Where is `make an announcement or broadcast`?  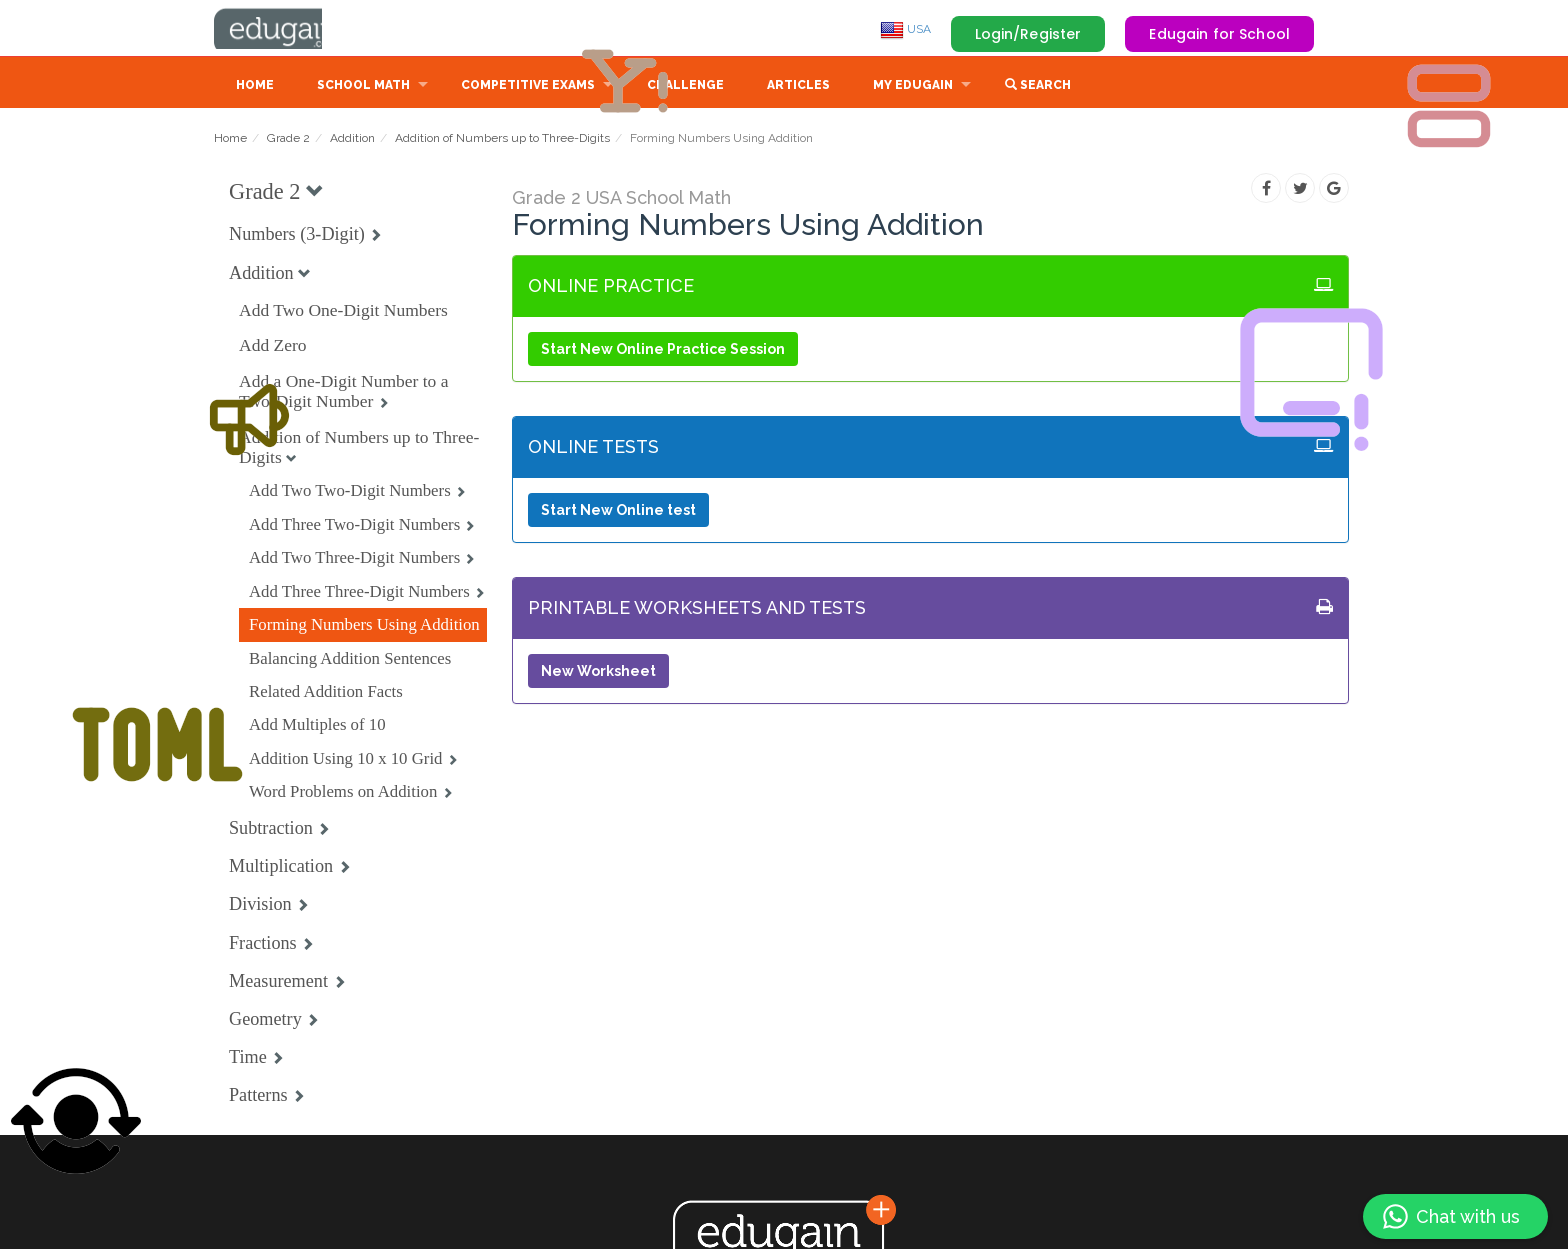 make an announcement or broadcast is located at coordinates (249, 419).